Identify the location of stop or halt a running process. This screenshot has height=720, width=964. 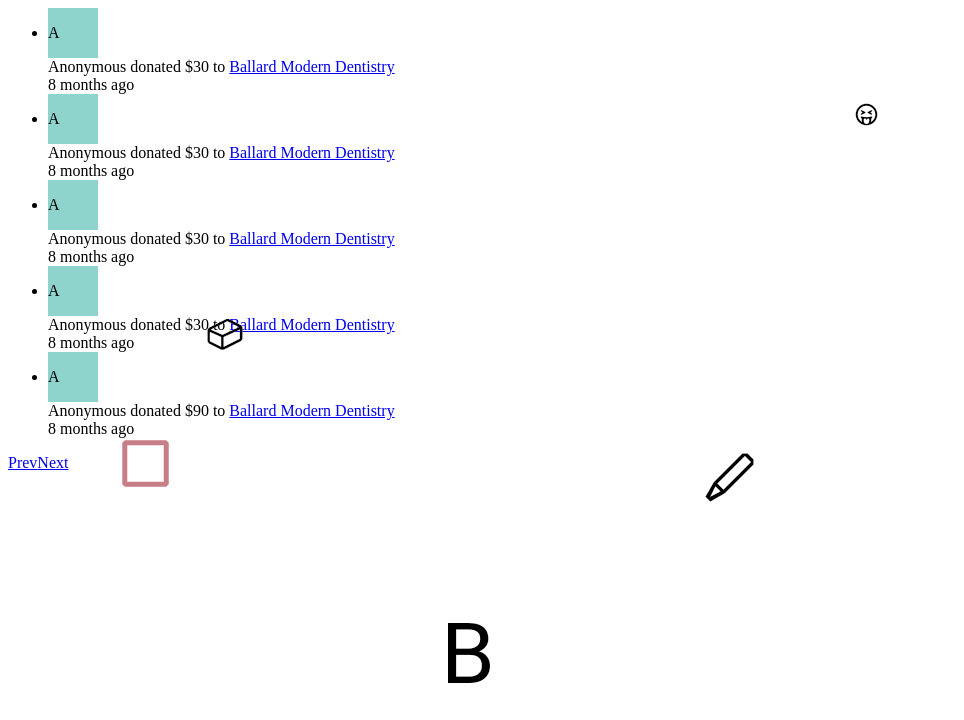
(145, 463).